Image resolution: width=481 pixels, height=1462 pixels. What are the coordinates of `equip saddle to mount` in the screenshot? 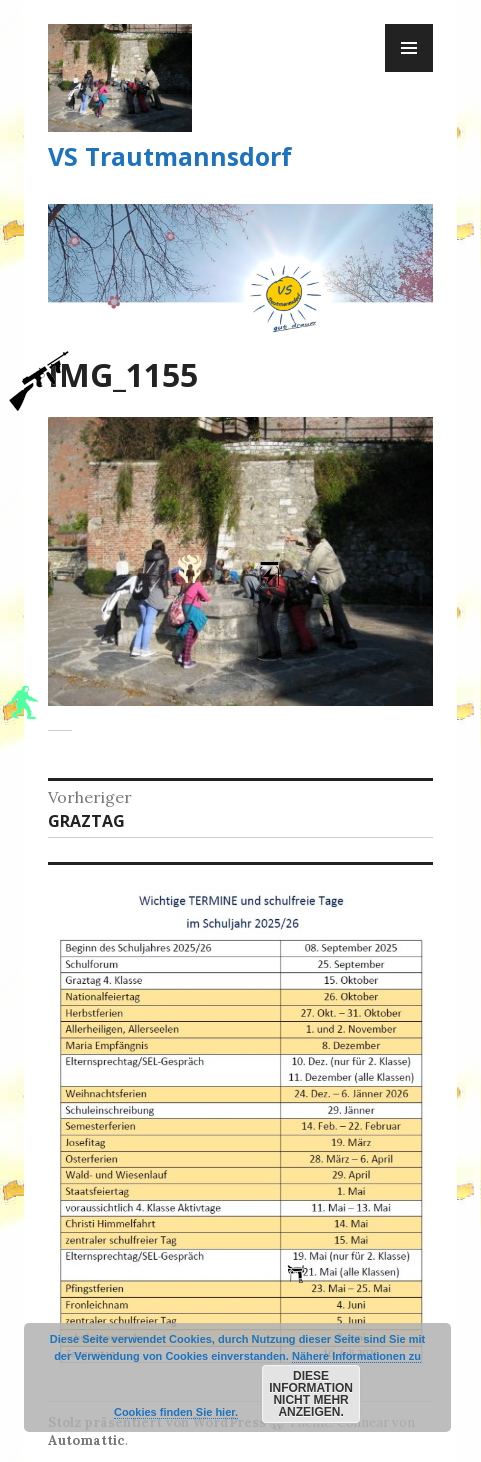 It's located at (296, 1274).